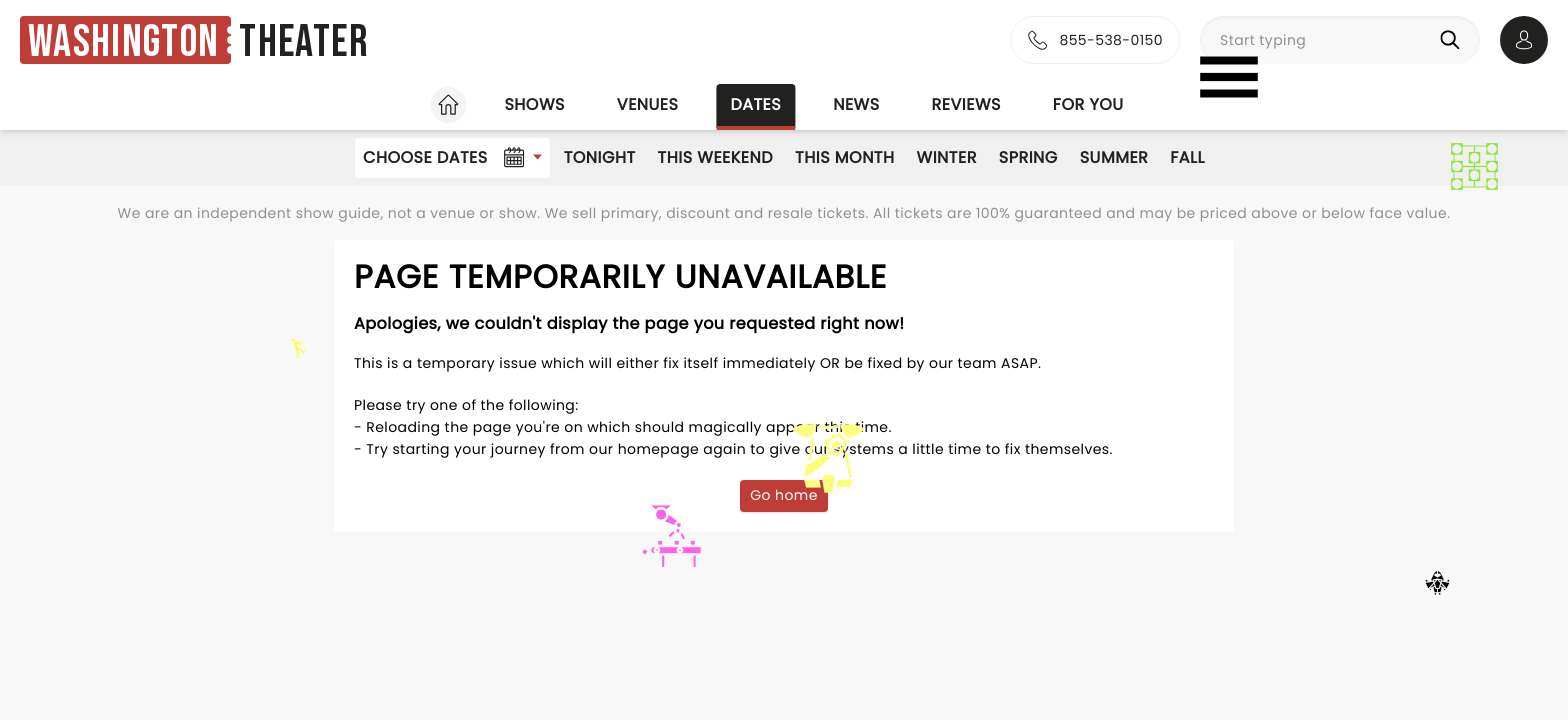  I want to click on equip heart-protecting armor, so click(828, 458).